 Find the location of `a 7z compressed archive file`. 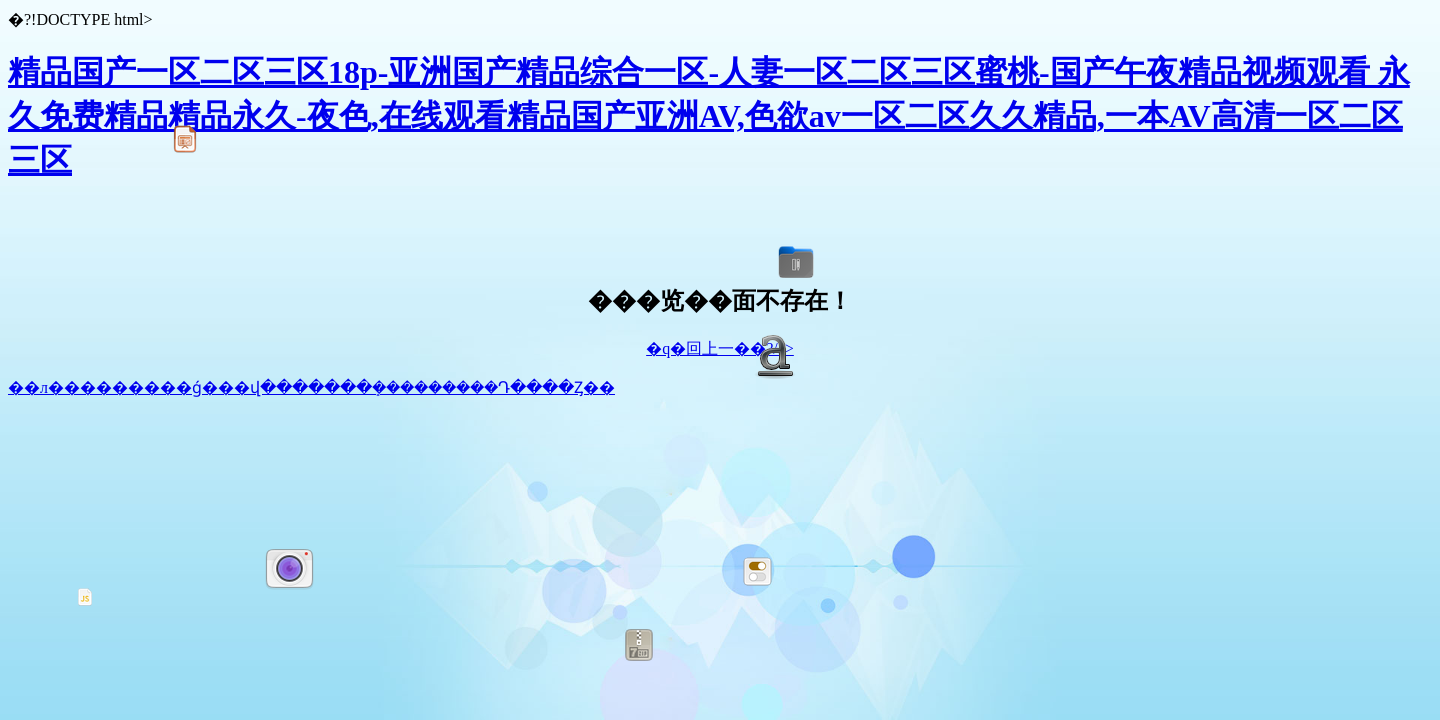

a 7z compressed archive file is located at coordinates (639, 645).